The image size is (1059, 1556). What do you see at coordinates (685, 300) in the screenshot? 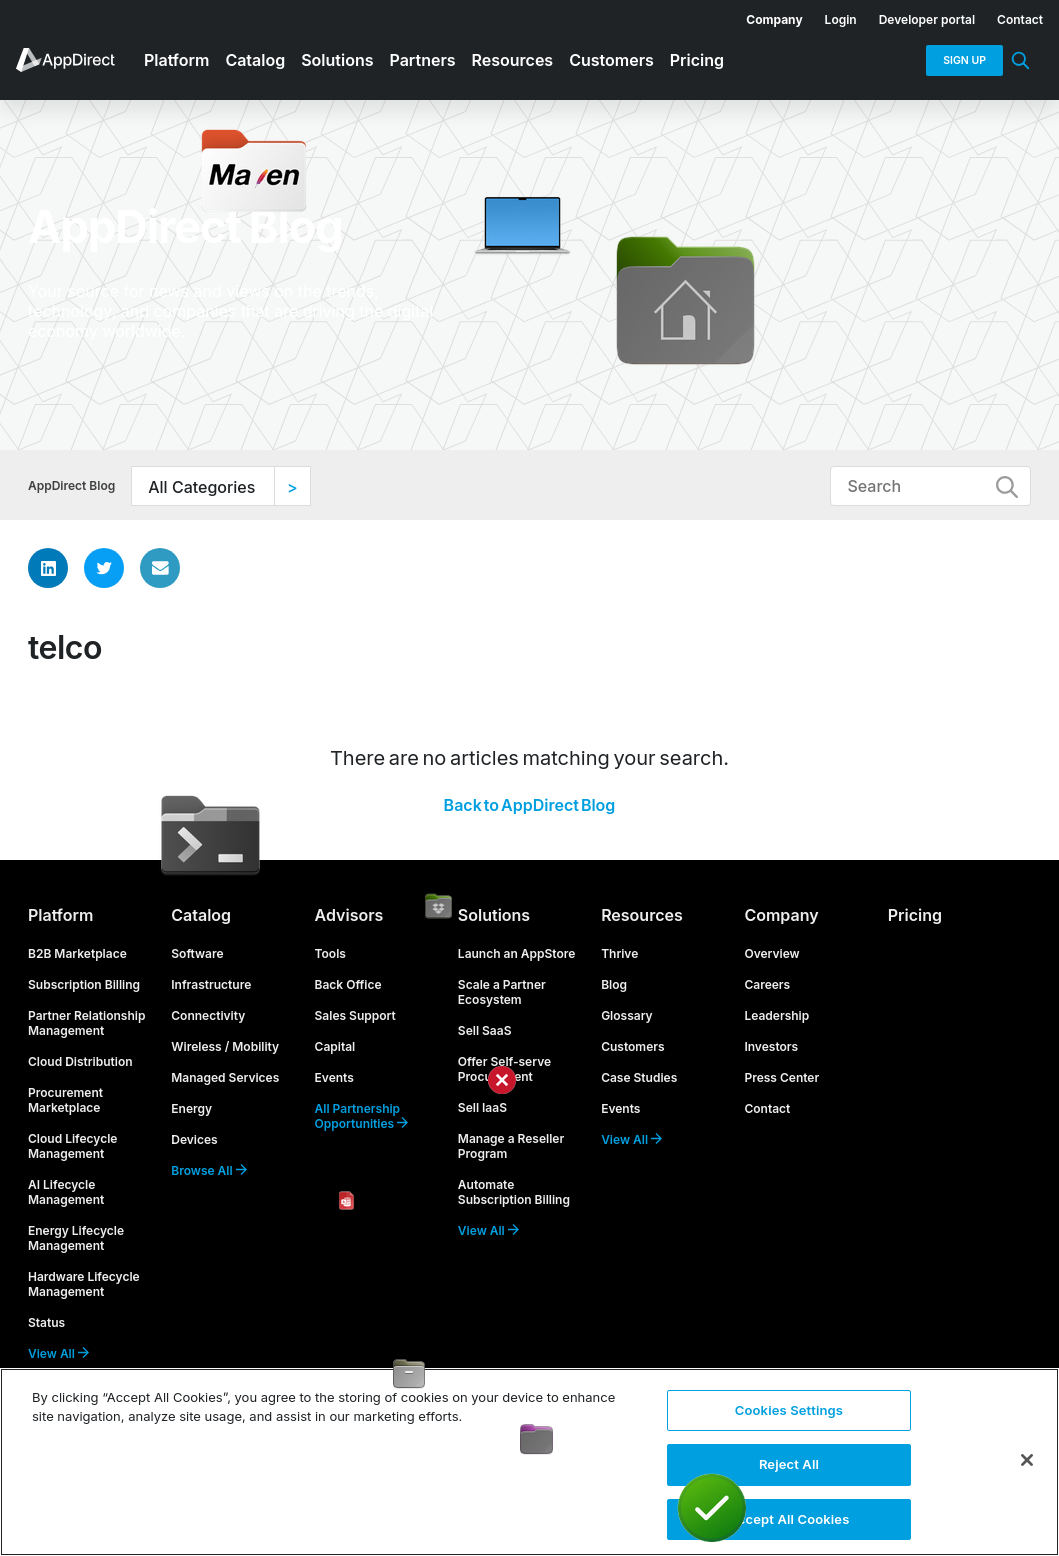
I see `access your home folder` at bounding box center [685, 300].